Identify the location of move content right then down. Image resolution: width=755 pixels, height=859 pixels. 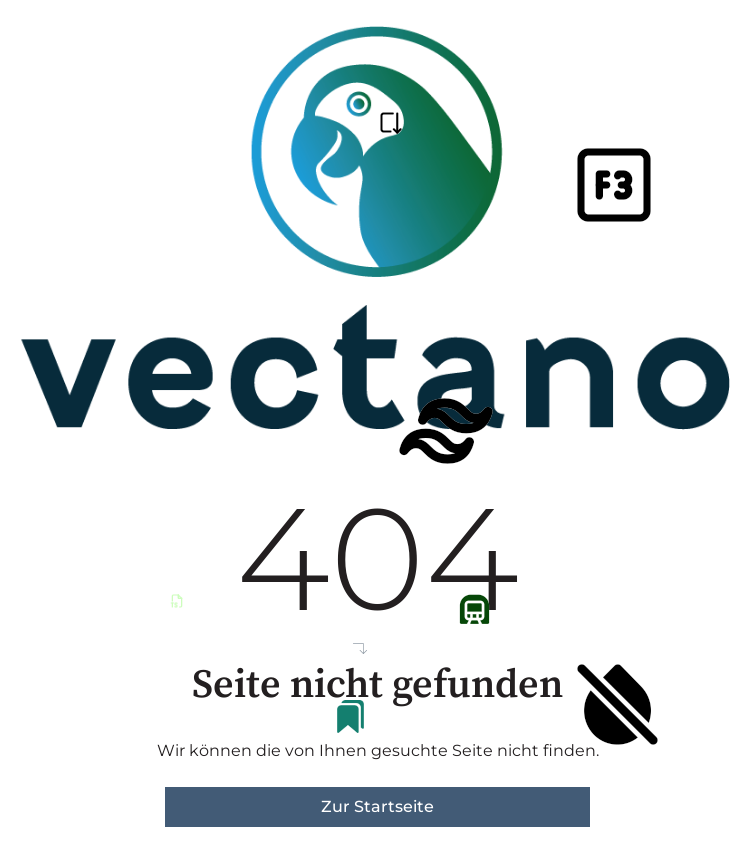
(360, 648).